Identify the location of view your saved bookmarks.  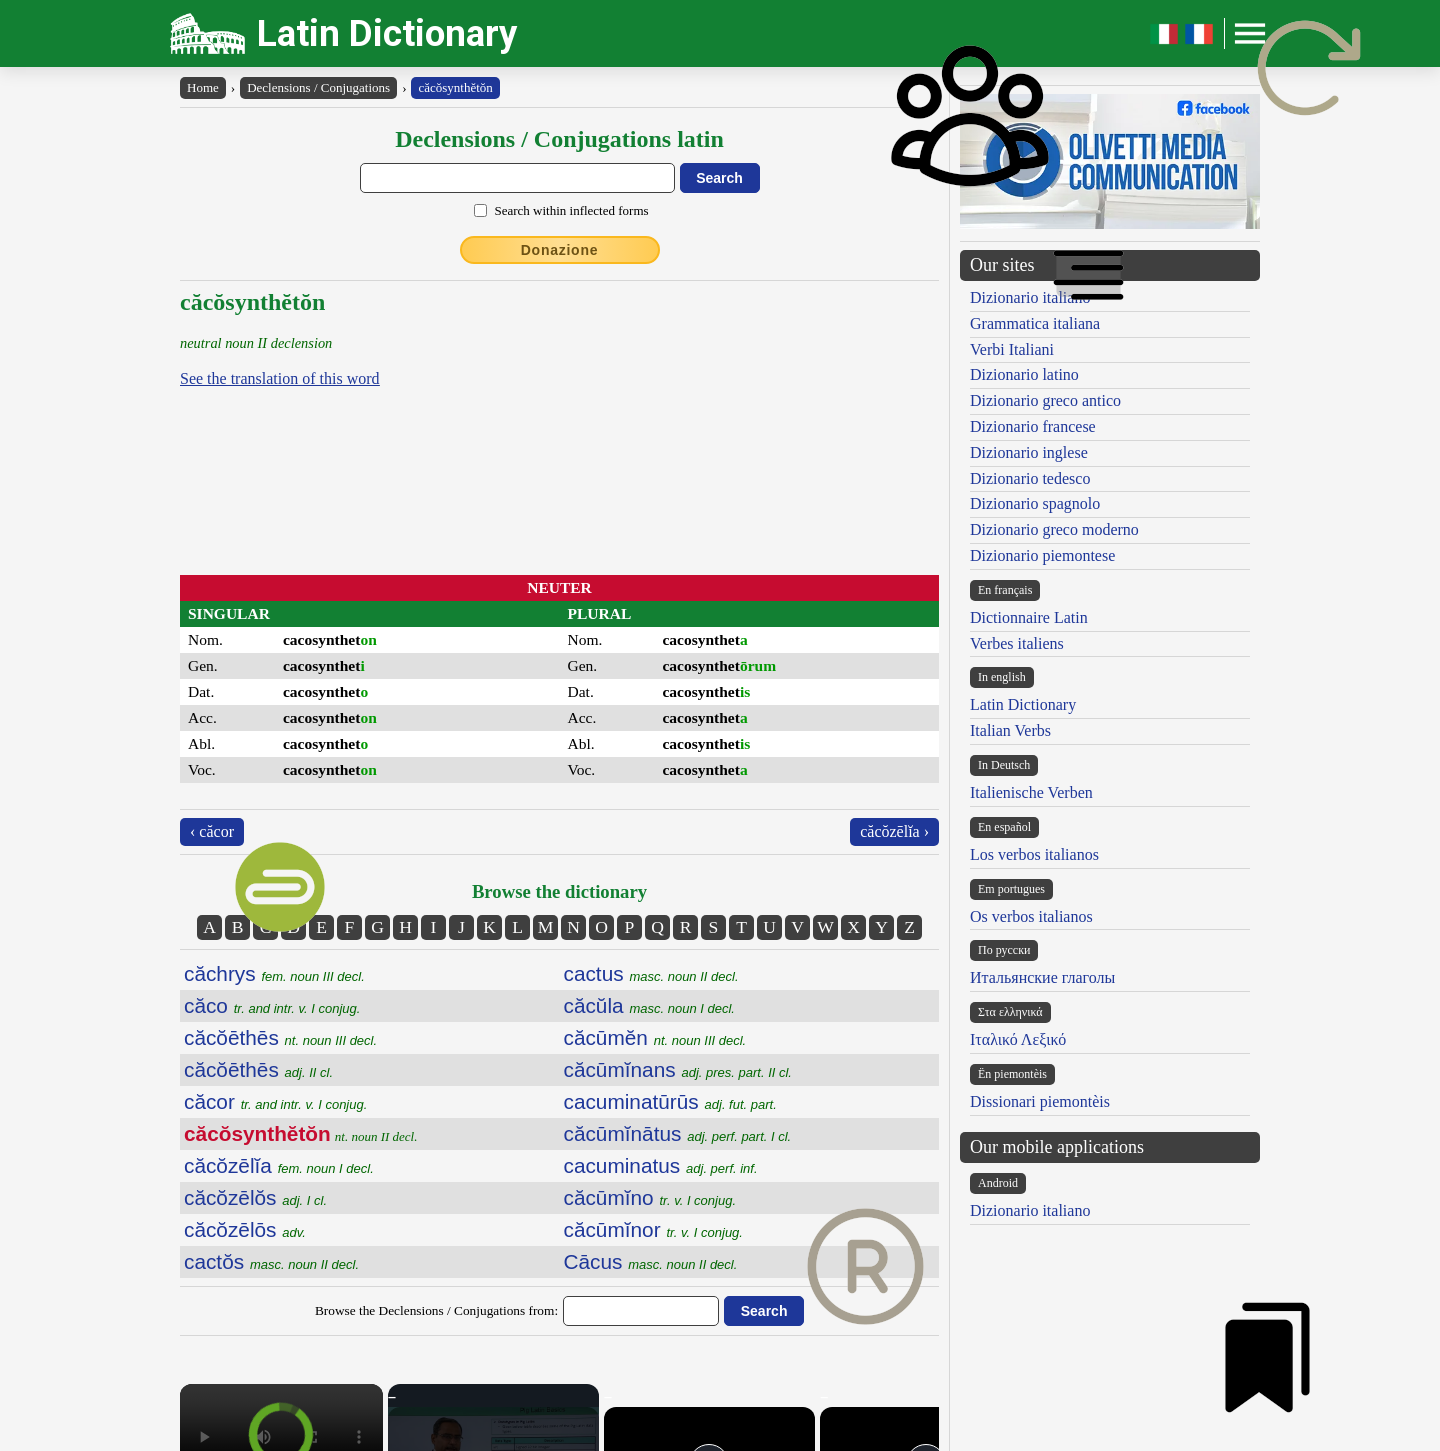
(1267, 1357).